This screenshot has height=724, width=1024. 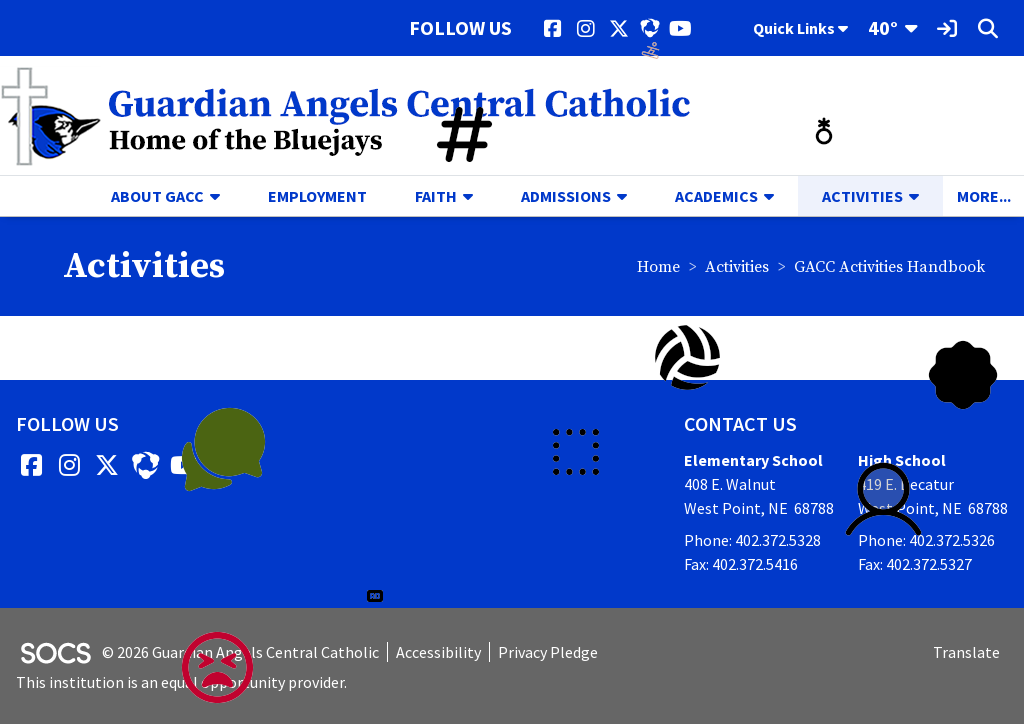 I want to click on enable audio description for accessibility, so click(x=375, y=596).